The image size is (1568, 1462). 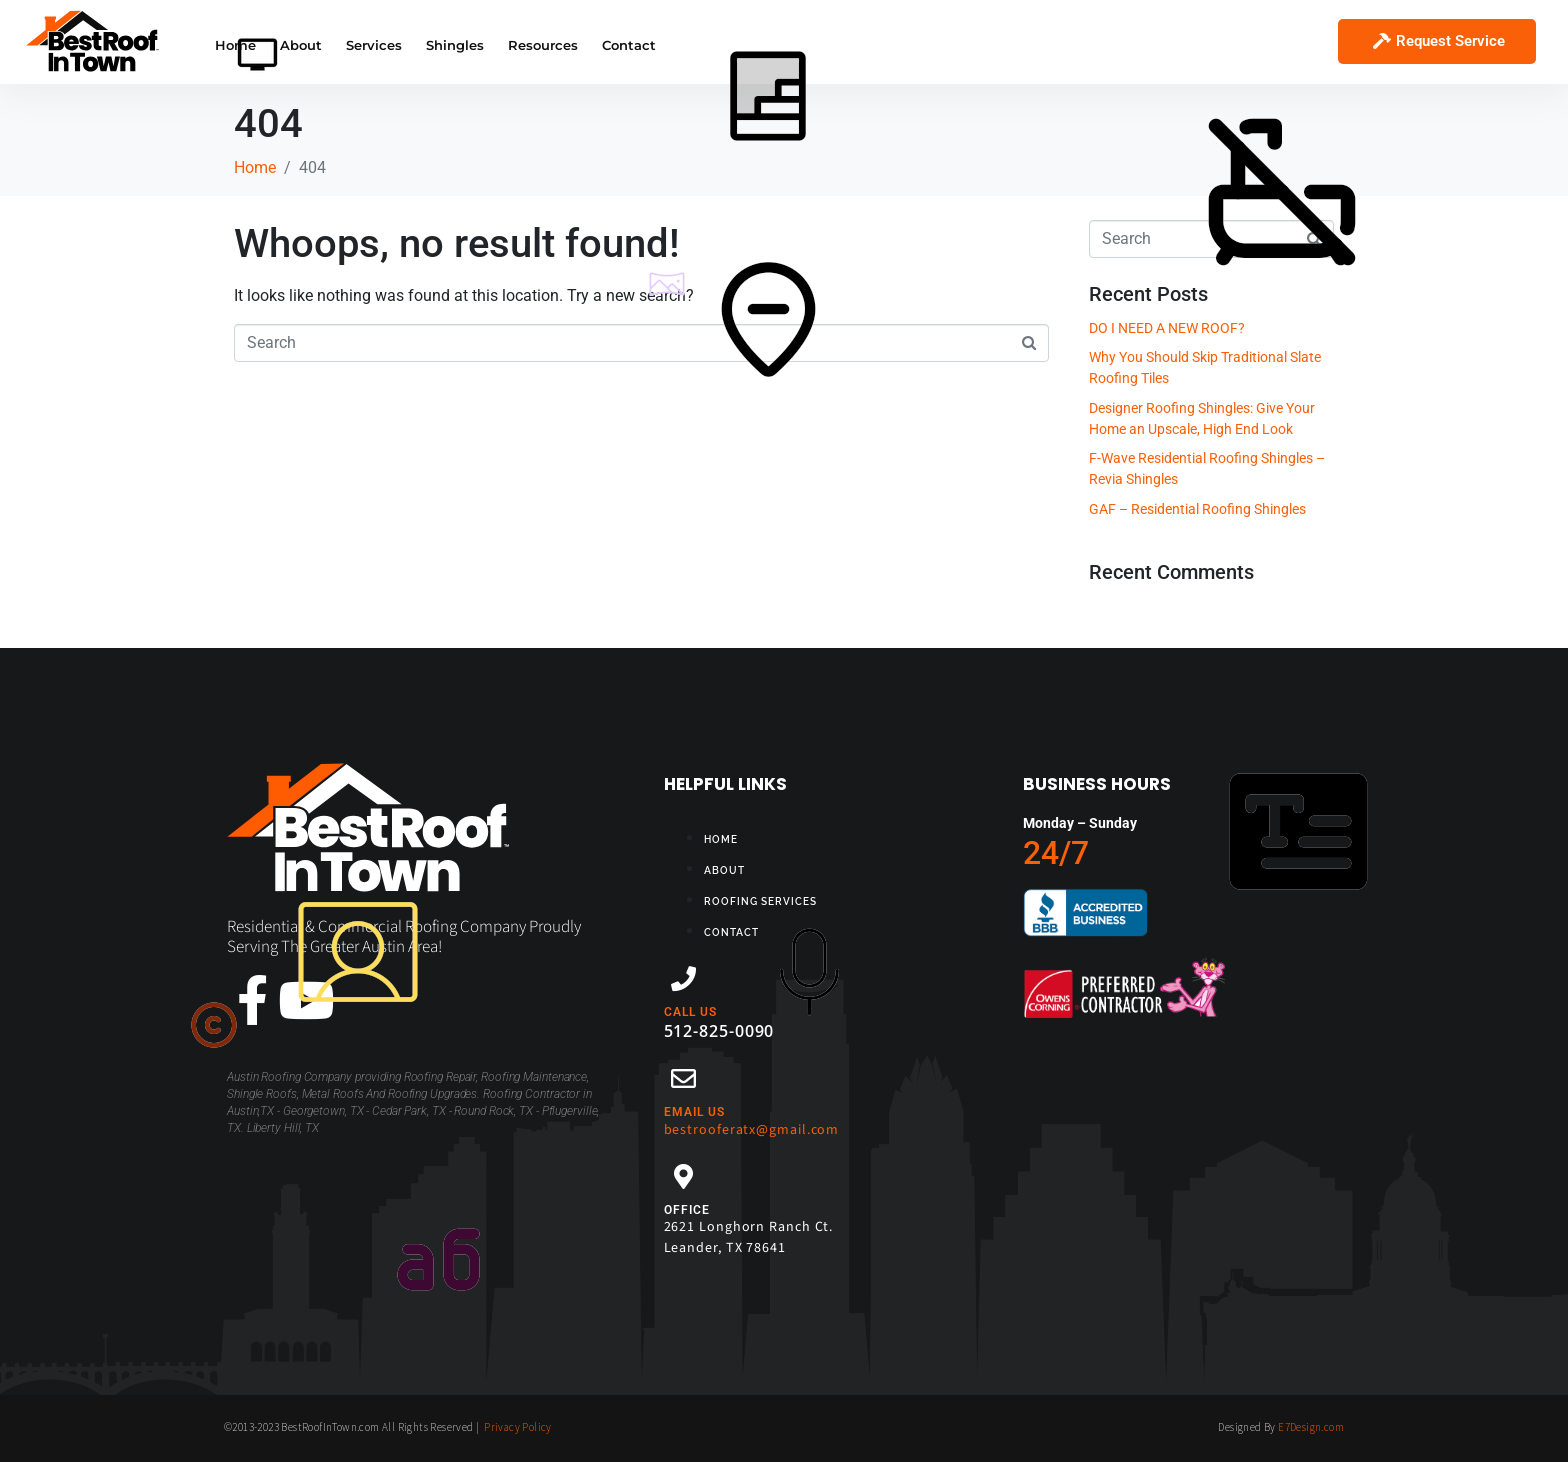 I want to click on tap to use voice input, so click(x=809, y=970).